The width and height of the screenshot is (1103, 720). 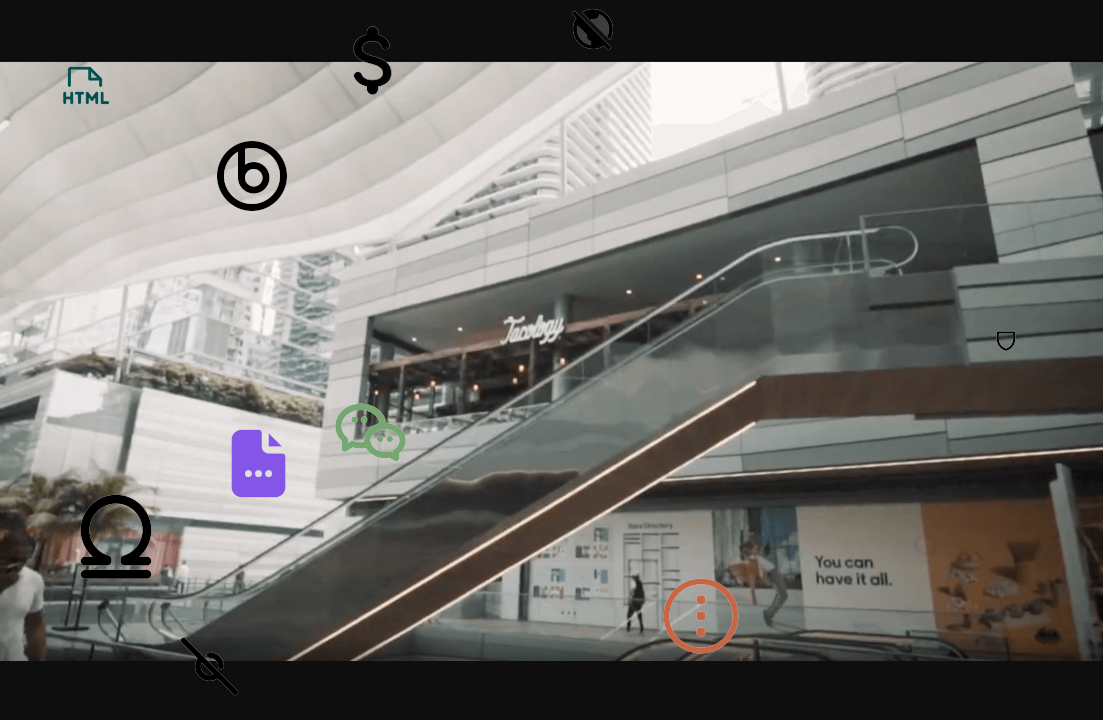 I want to click on open WeChat messaging app, so click(x=370, y=432).